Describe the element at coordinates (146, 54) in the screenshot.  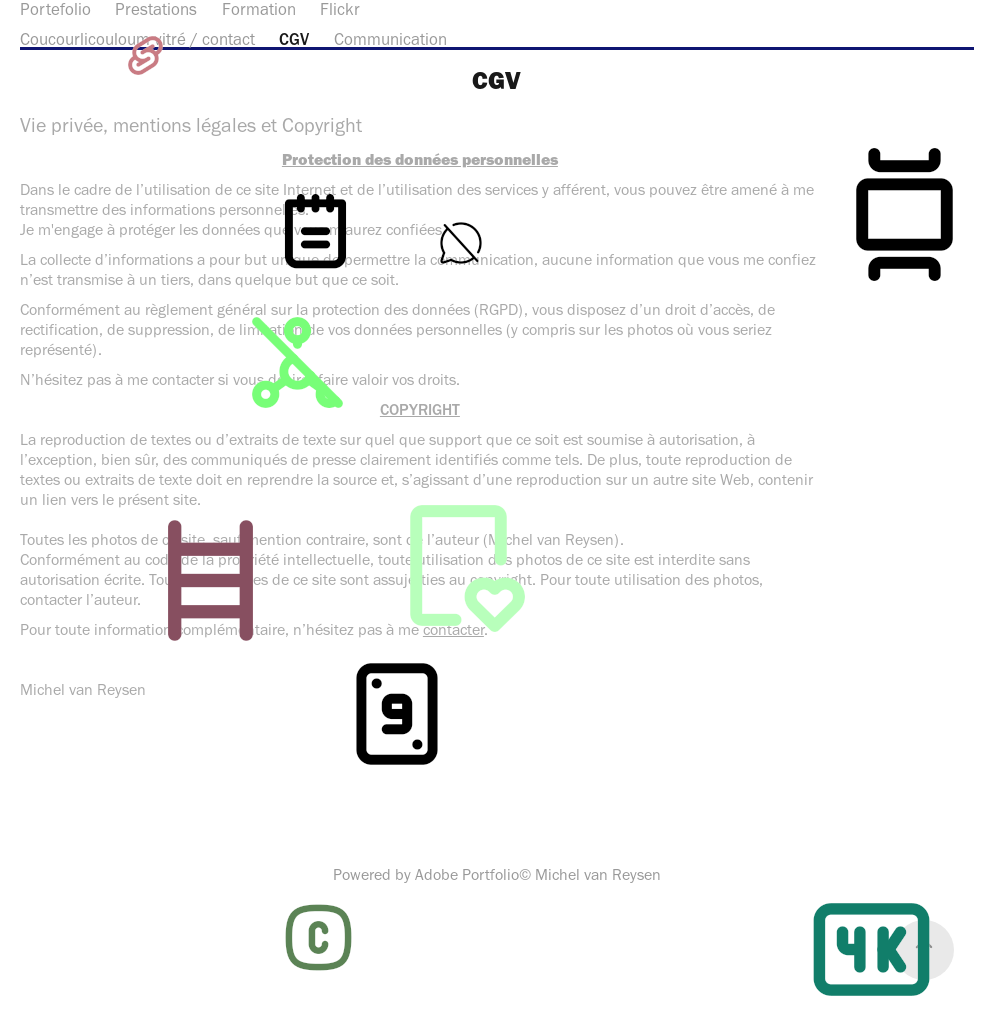
I see `link to Svelte framework documentation or resources` at that location.